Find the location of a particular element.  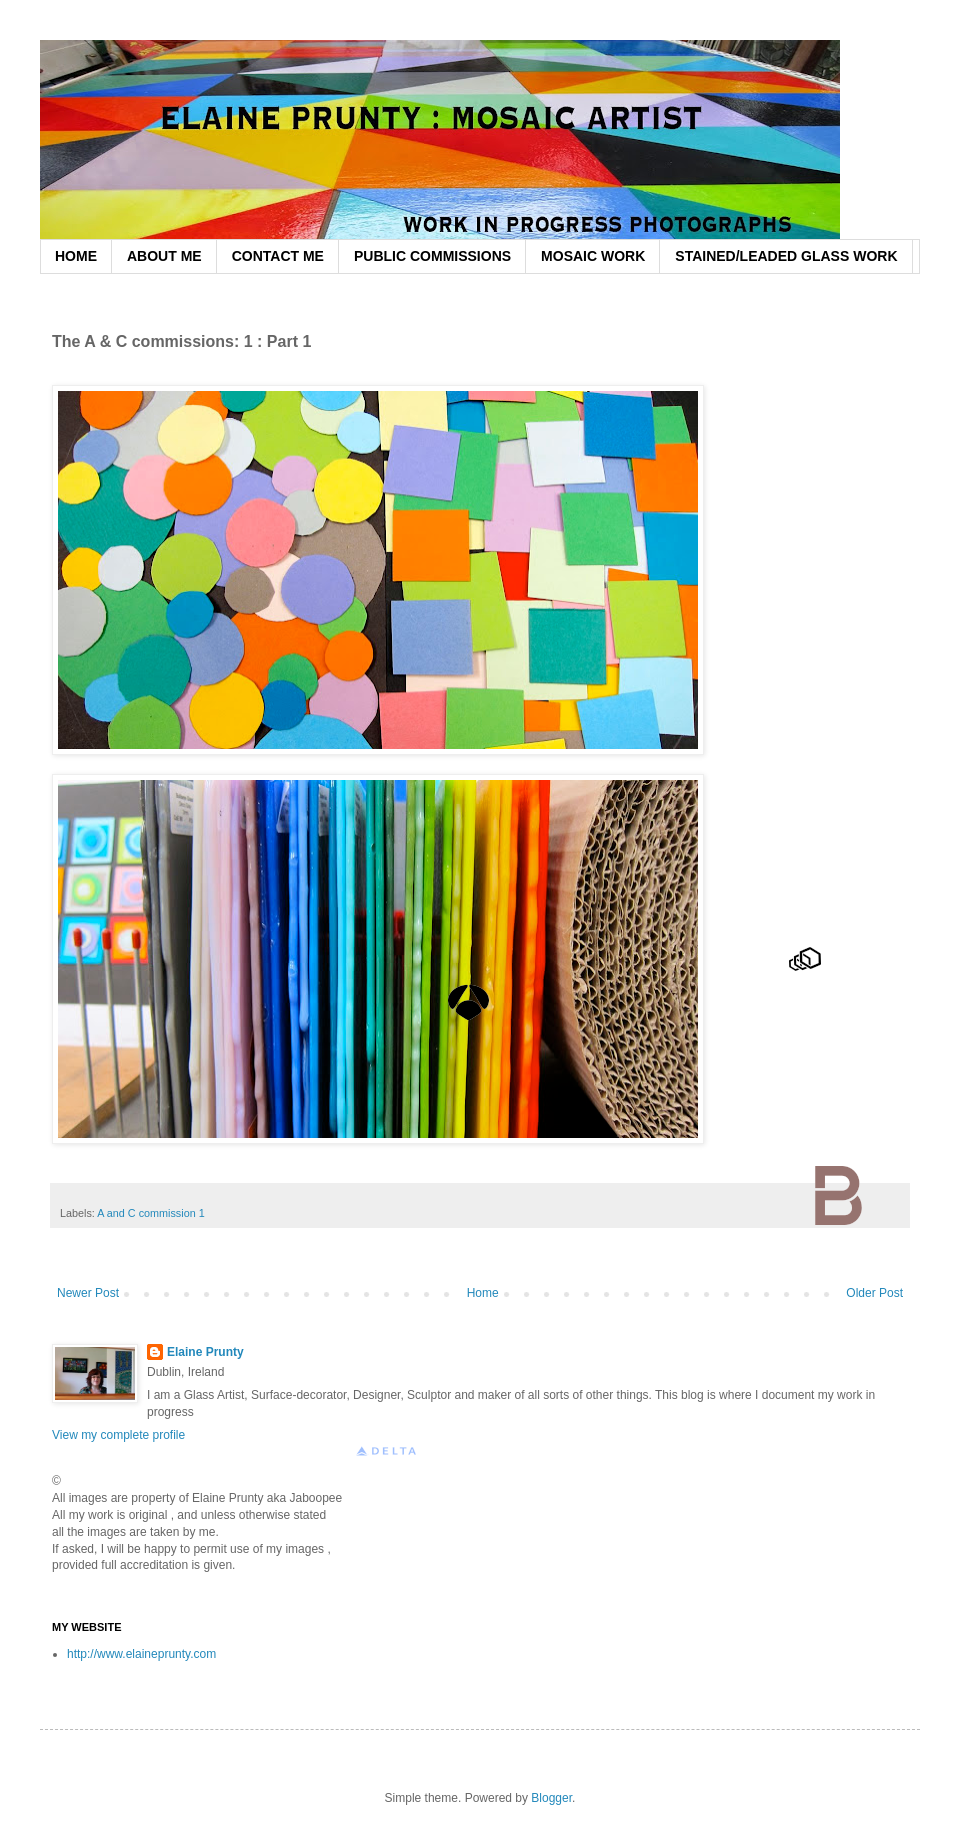

open the Delta Air Lines app is located at coordinates (386, 1451).